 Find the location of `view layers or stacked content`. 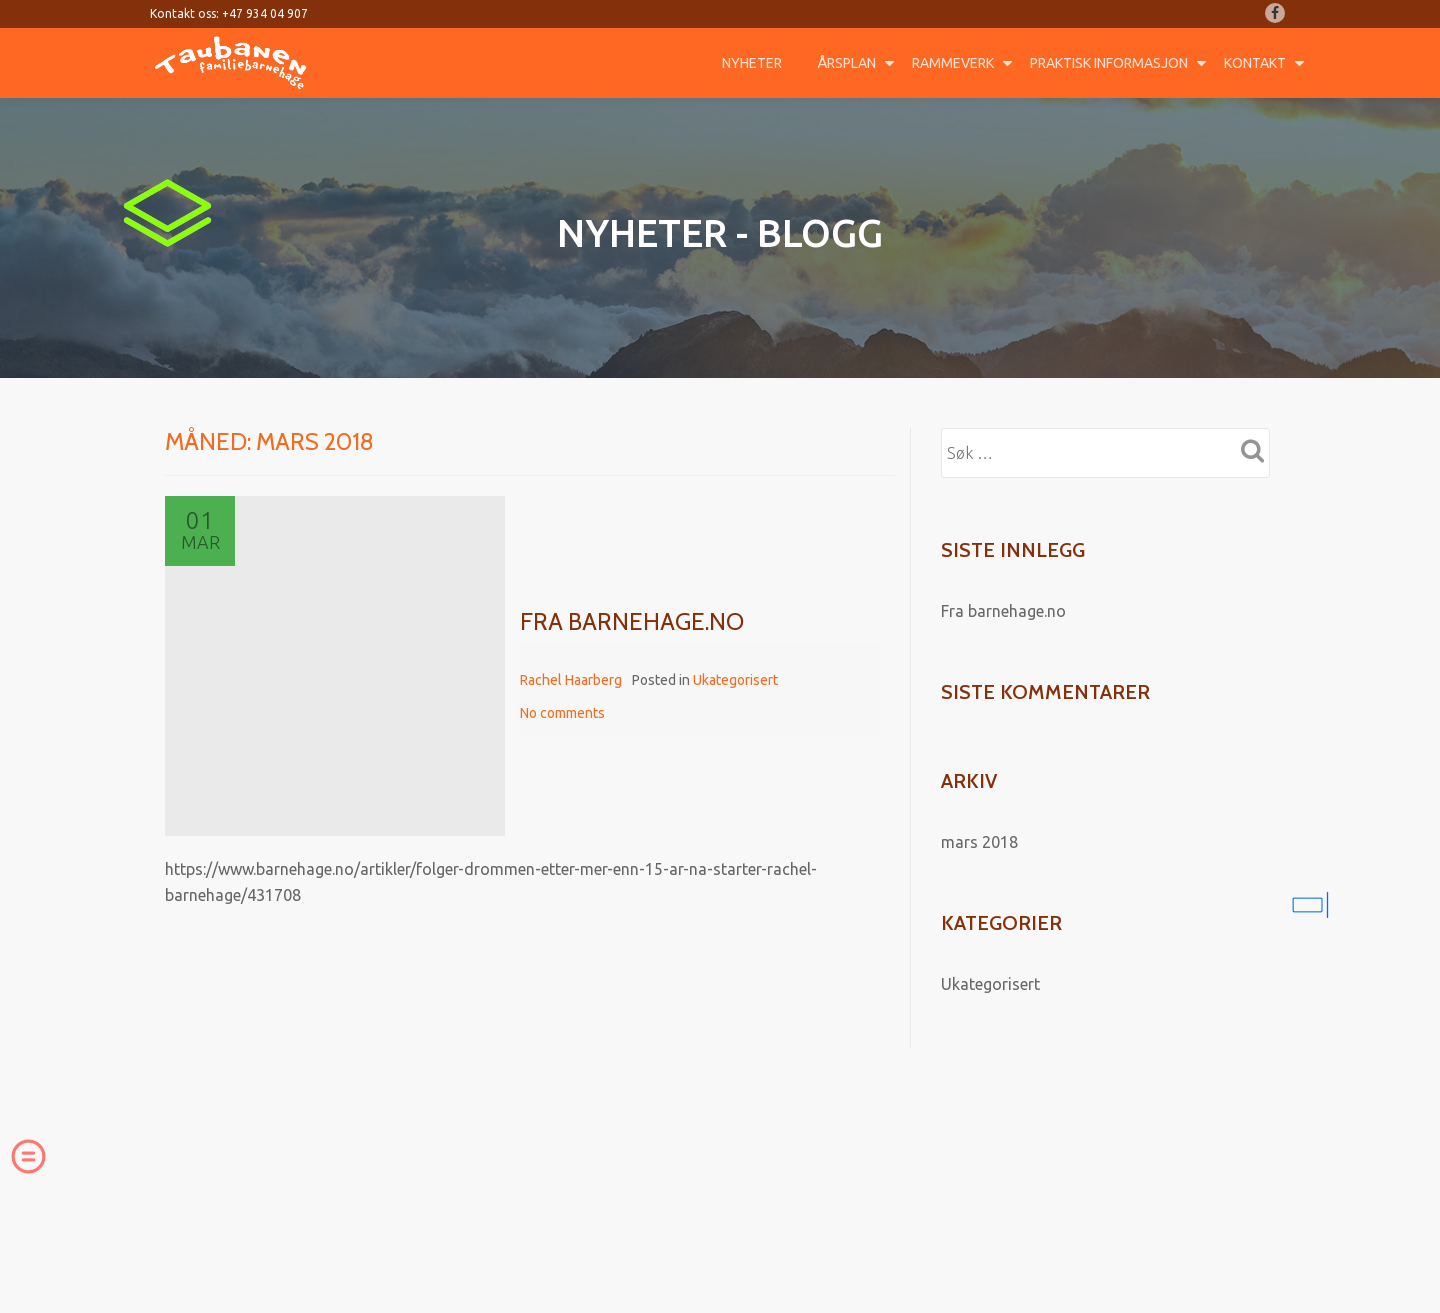

view layers or stacked content is located at coordinates (167, 214).